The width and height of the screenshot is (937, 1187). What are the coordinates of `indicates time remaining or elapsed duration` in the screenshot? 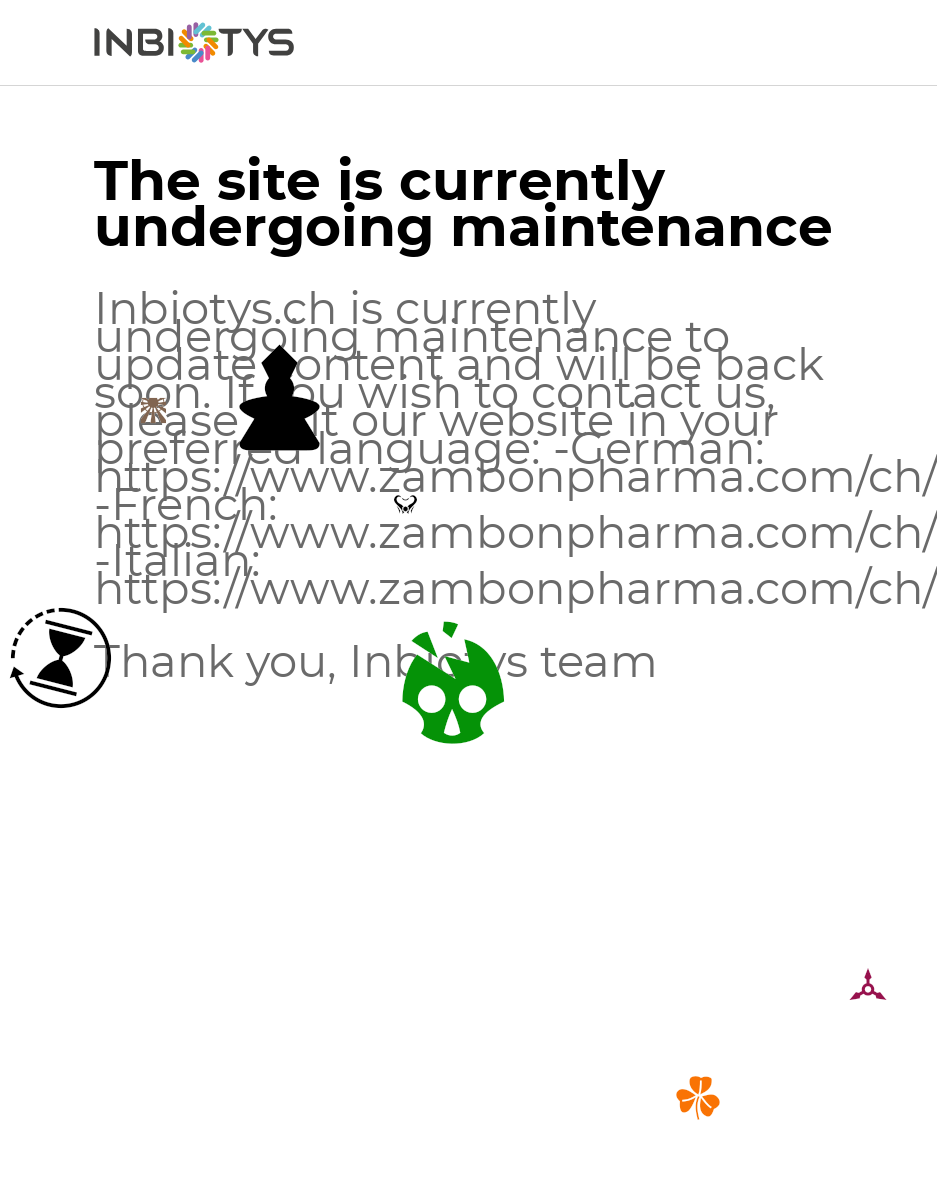 It's located at (61, 658).